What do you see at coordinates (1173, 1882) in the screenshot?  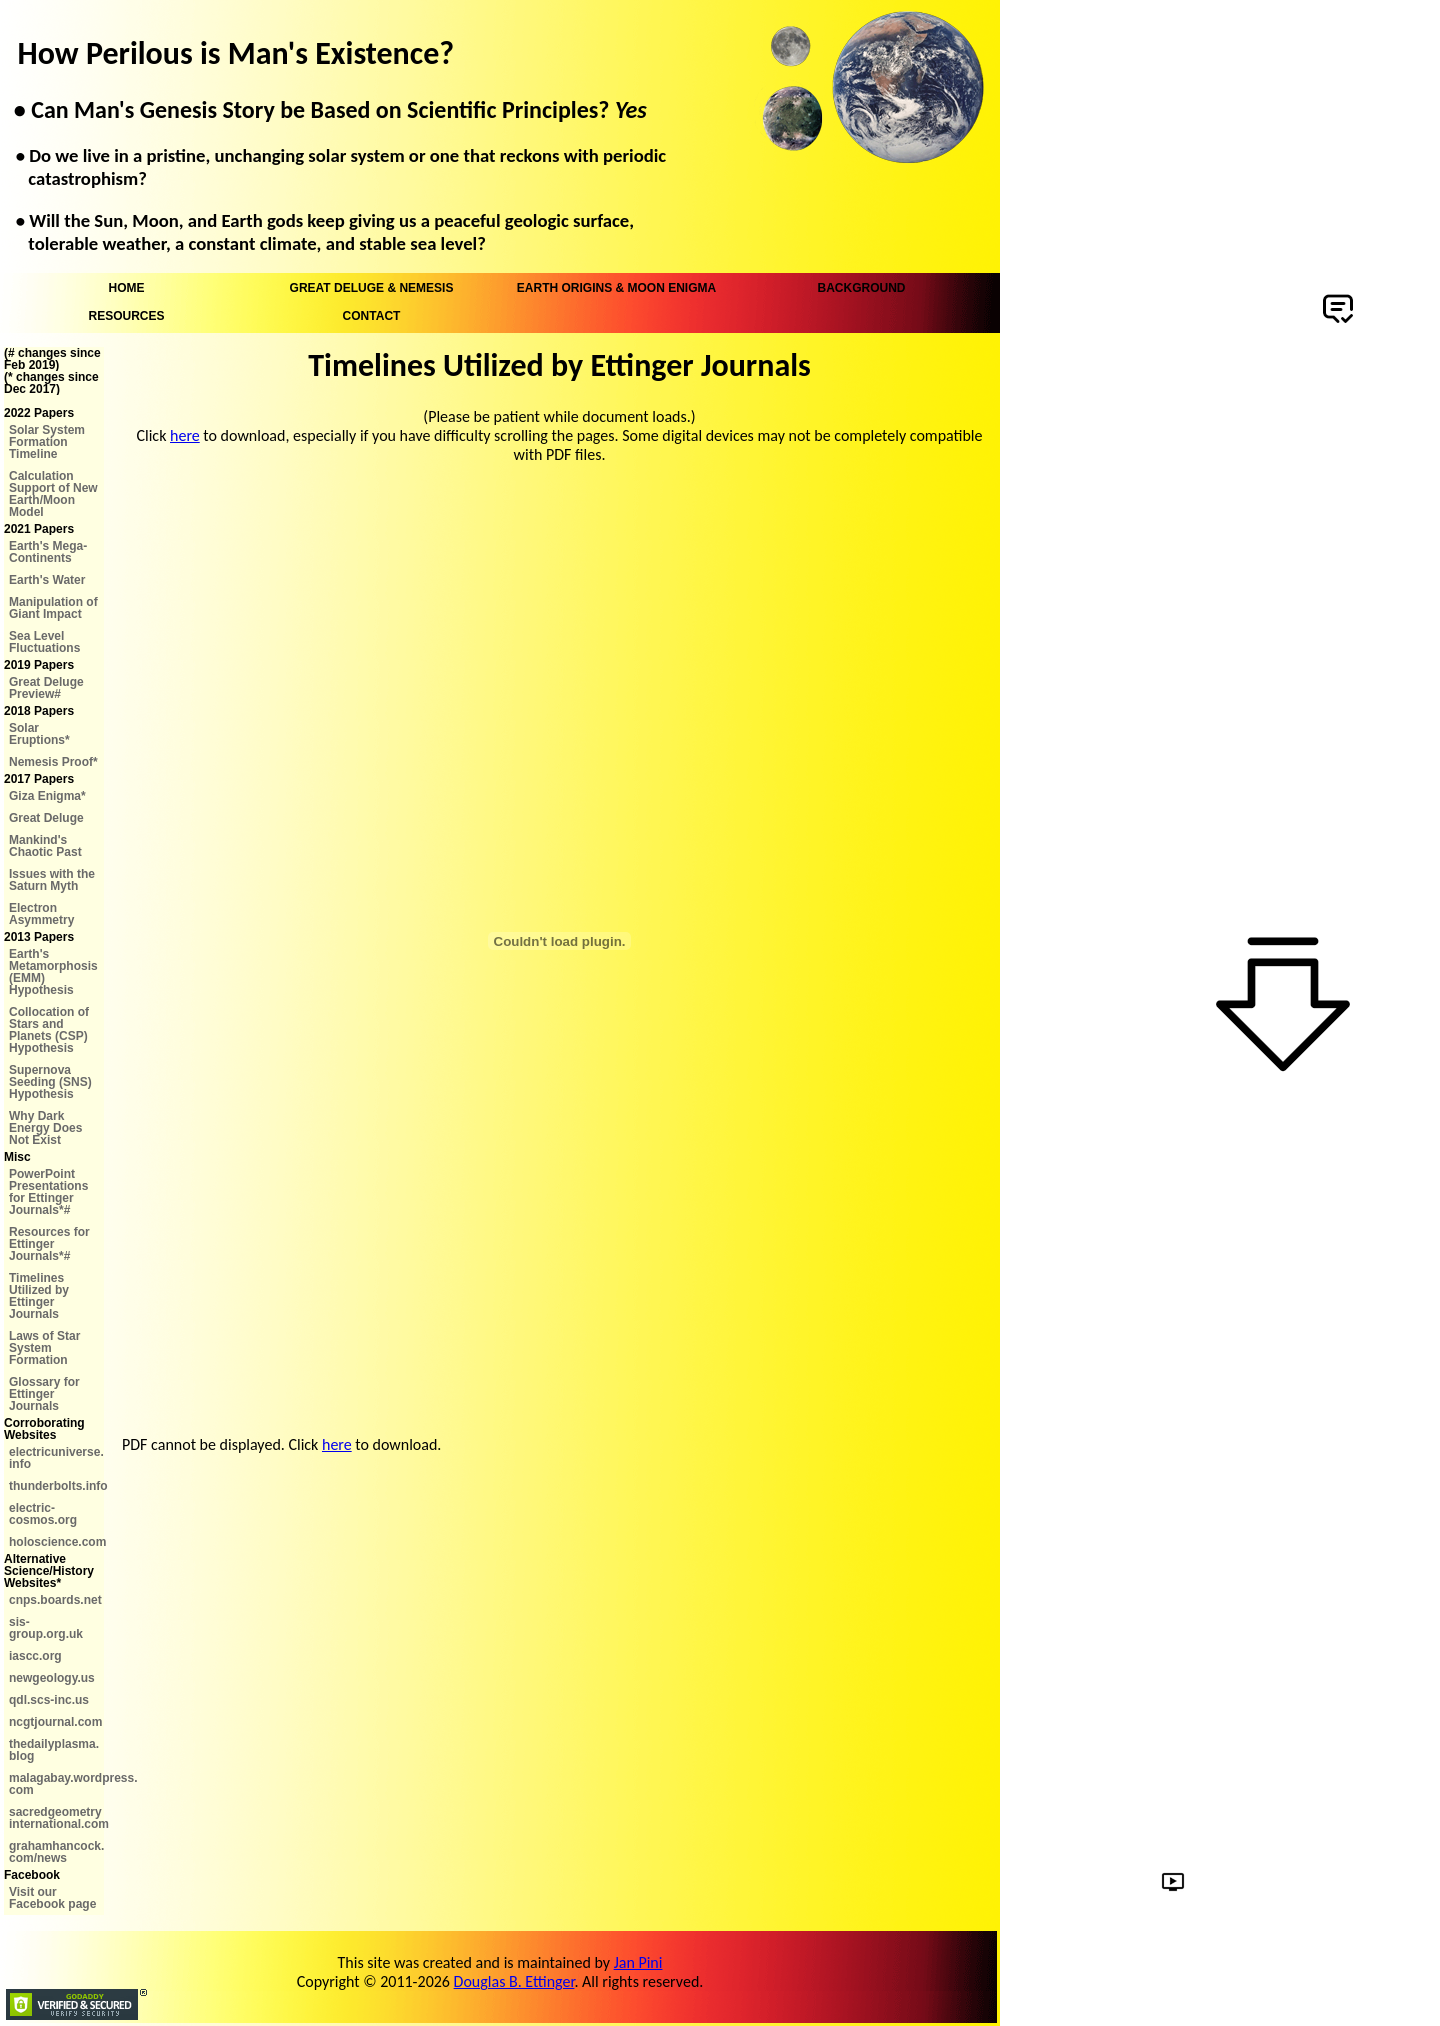 I see `access on-demand video content` at bounding box center [1173, 1882].